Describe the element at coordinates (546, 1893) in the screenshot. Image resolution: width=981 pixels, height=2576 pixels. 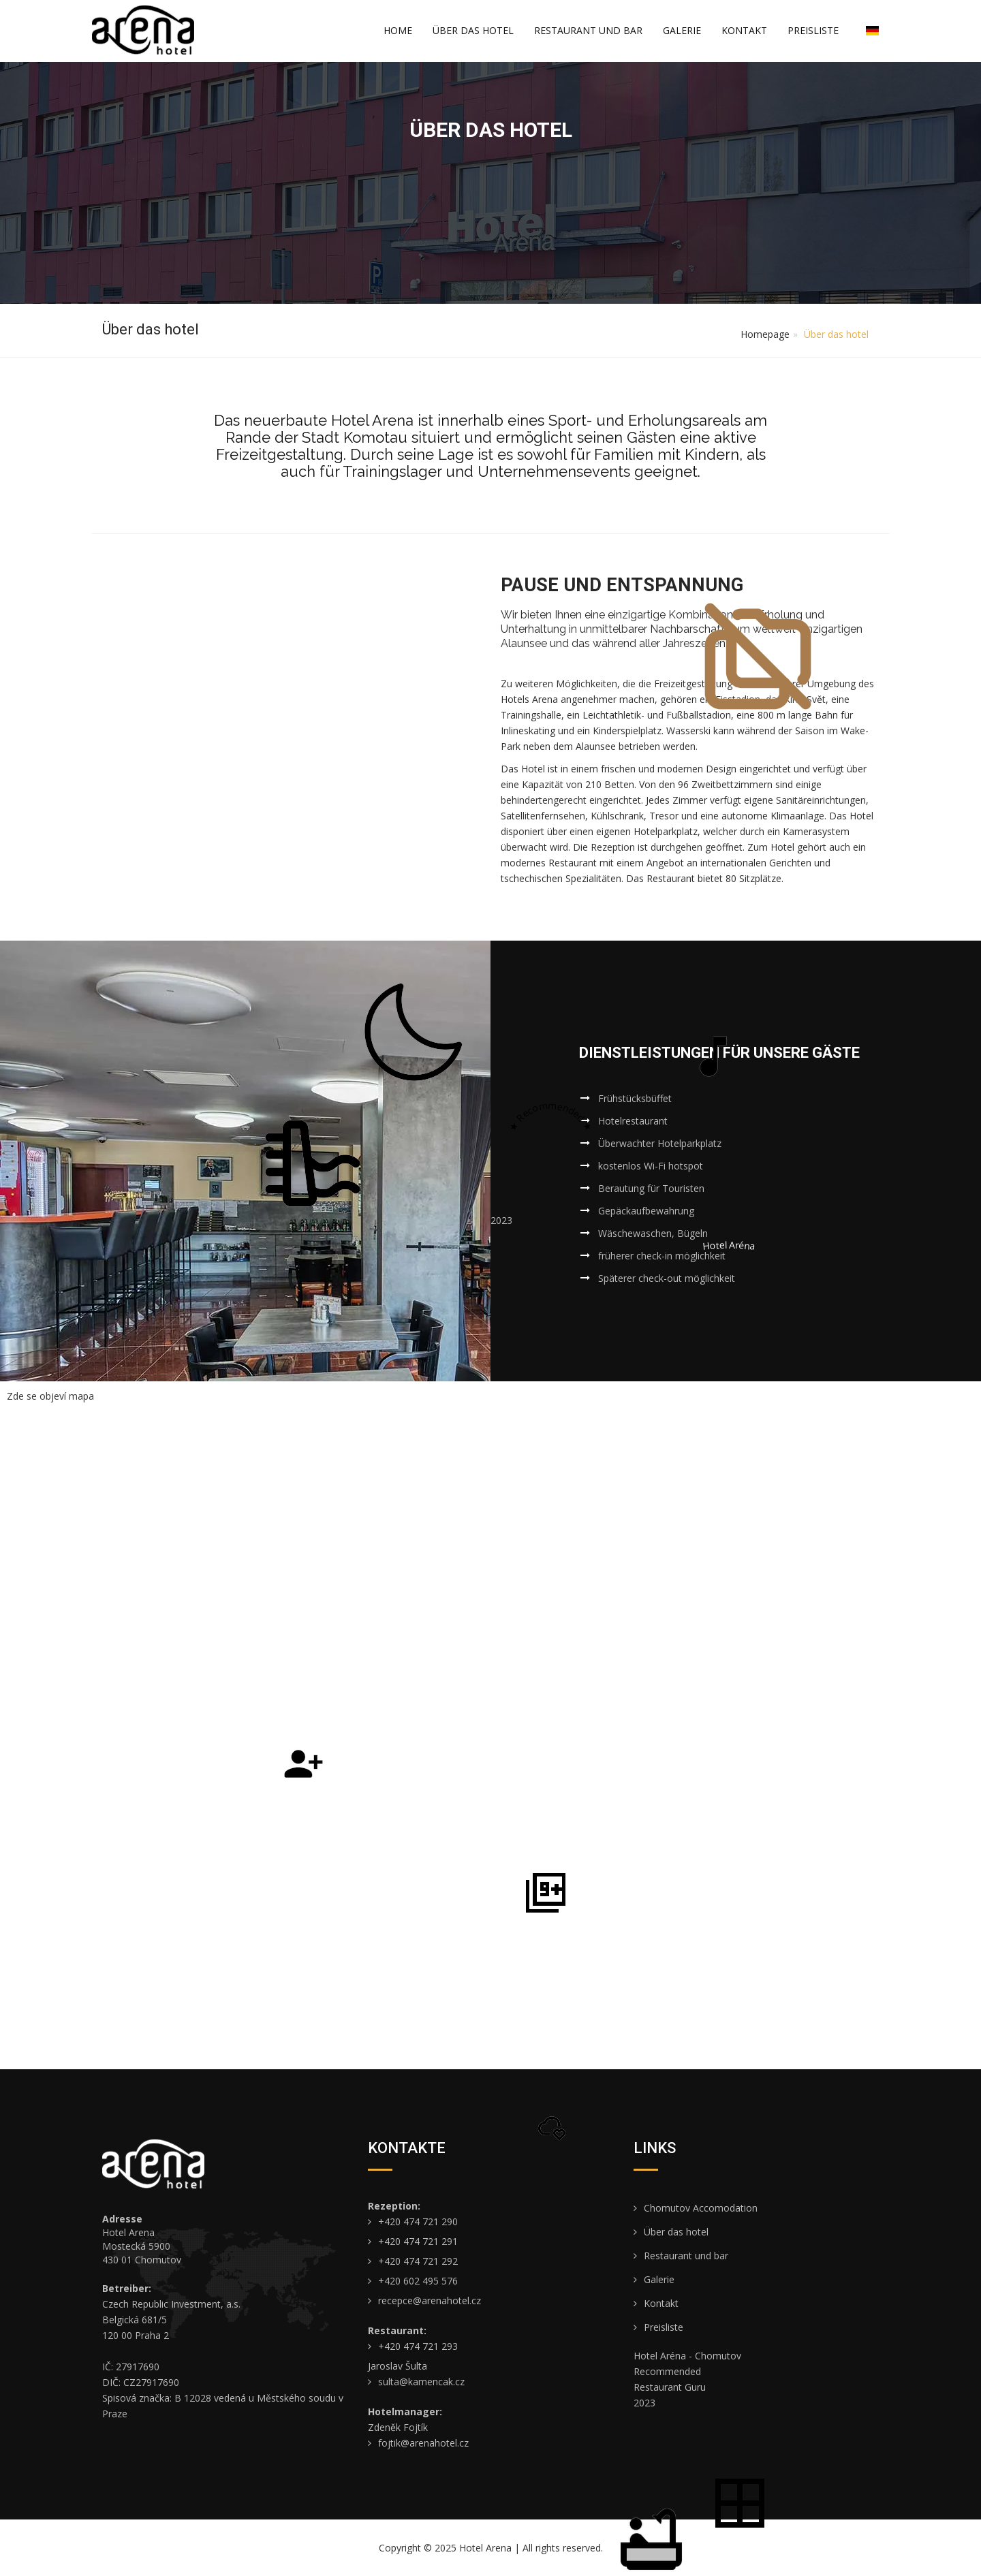
I see `indicates 9 or more items in a stack or collection` at that location.